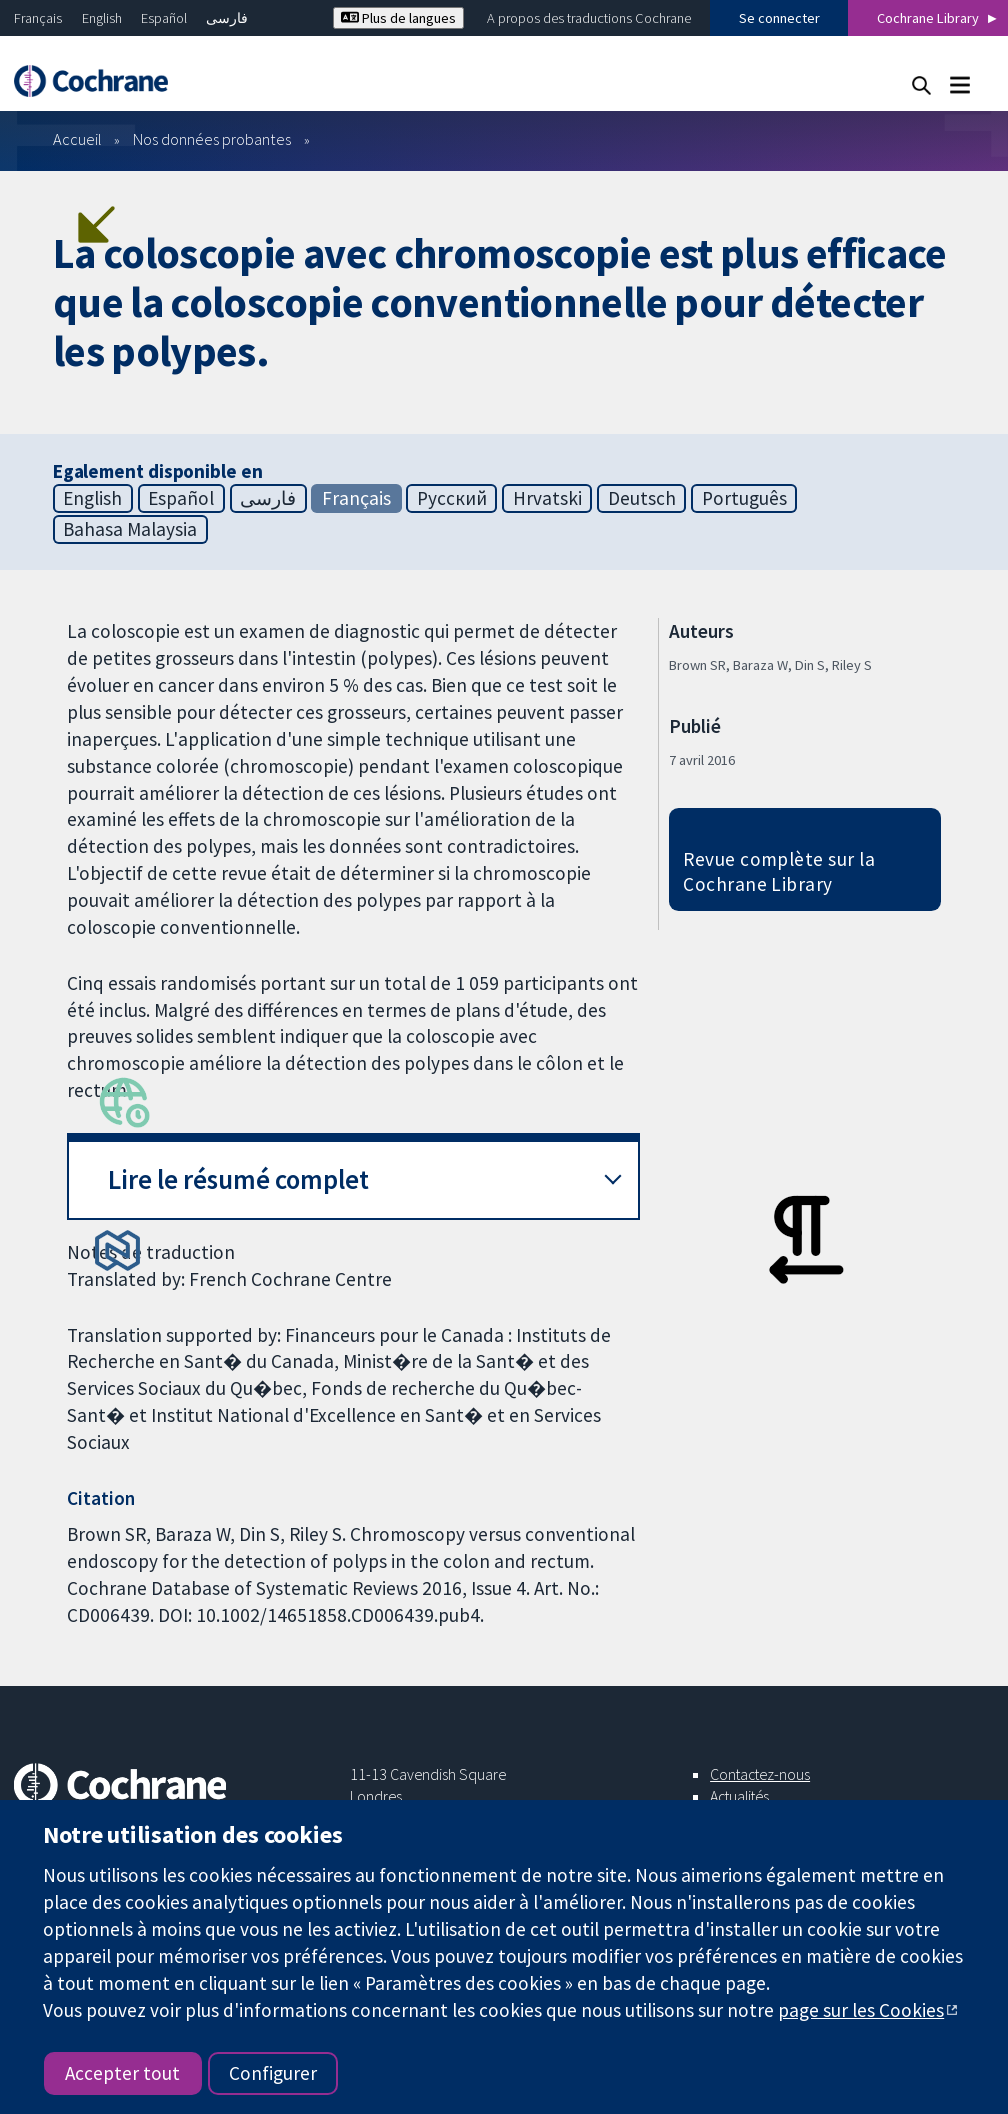  I want to click on switch text direction to right-to-left, so click(806, 1237).